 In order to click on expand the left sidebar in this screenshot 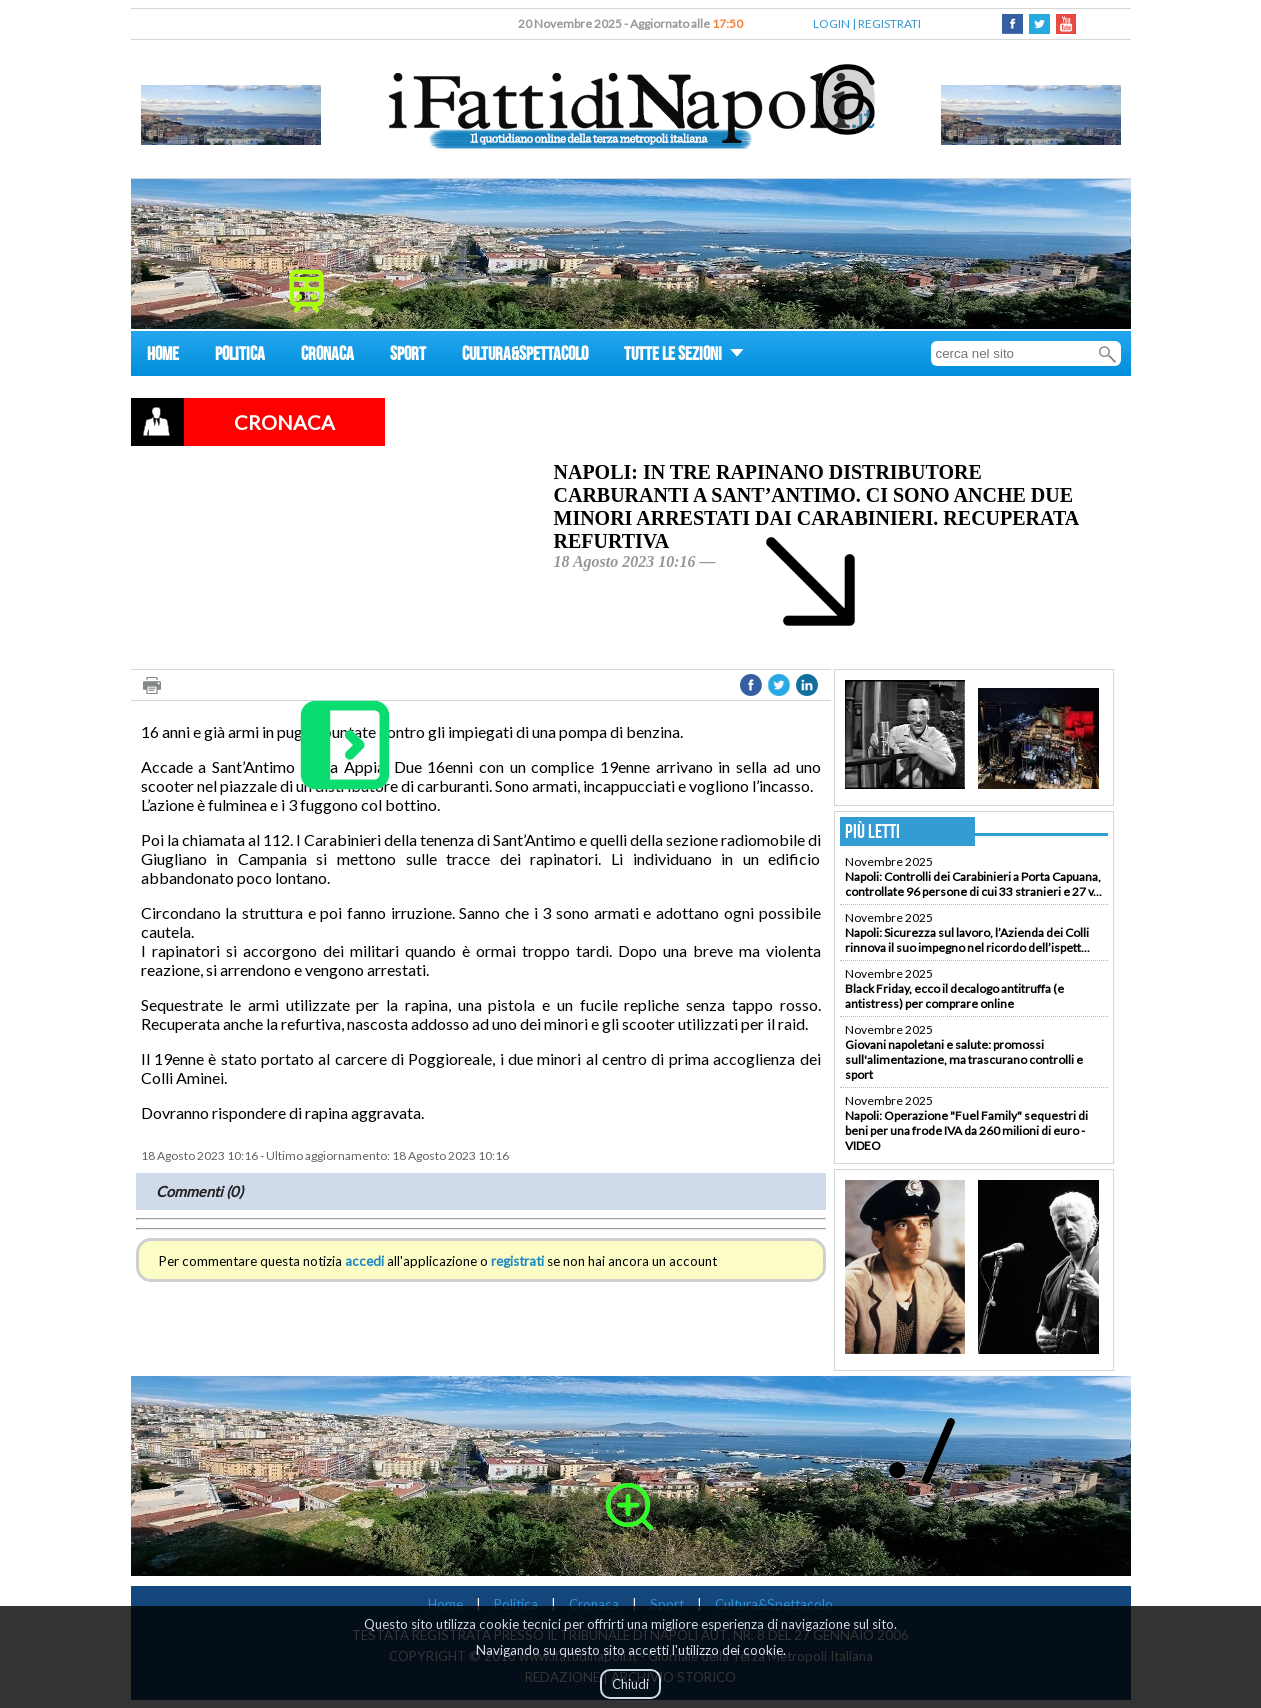, I will do `click(345, 745)`.